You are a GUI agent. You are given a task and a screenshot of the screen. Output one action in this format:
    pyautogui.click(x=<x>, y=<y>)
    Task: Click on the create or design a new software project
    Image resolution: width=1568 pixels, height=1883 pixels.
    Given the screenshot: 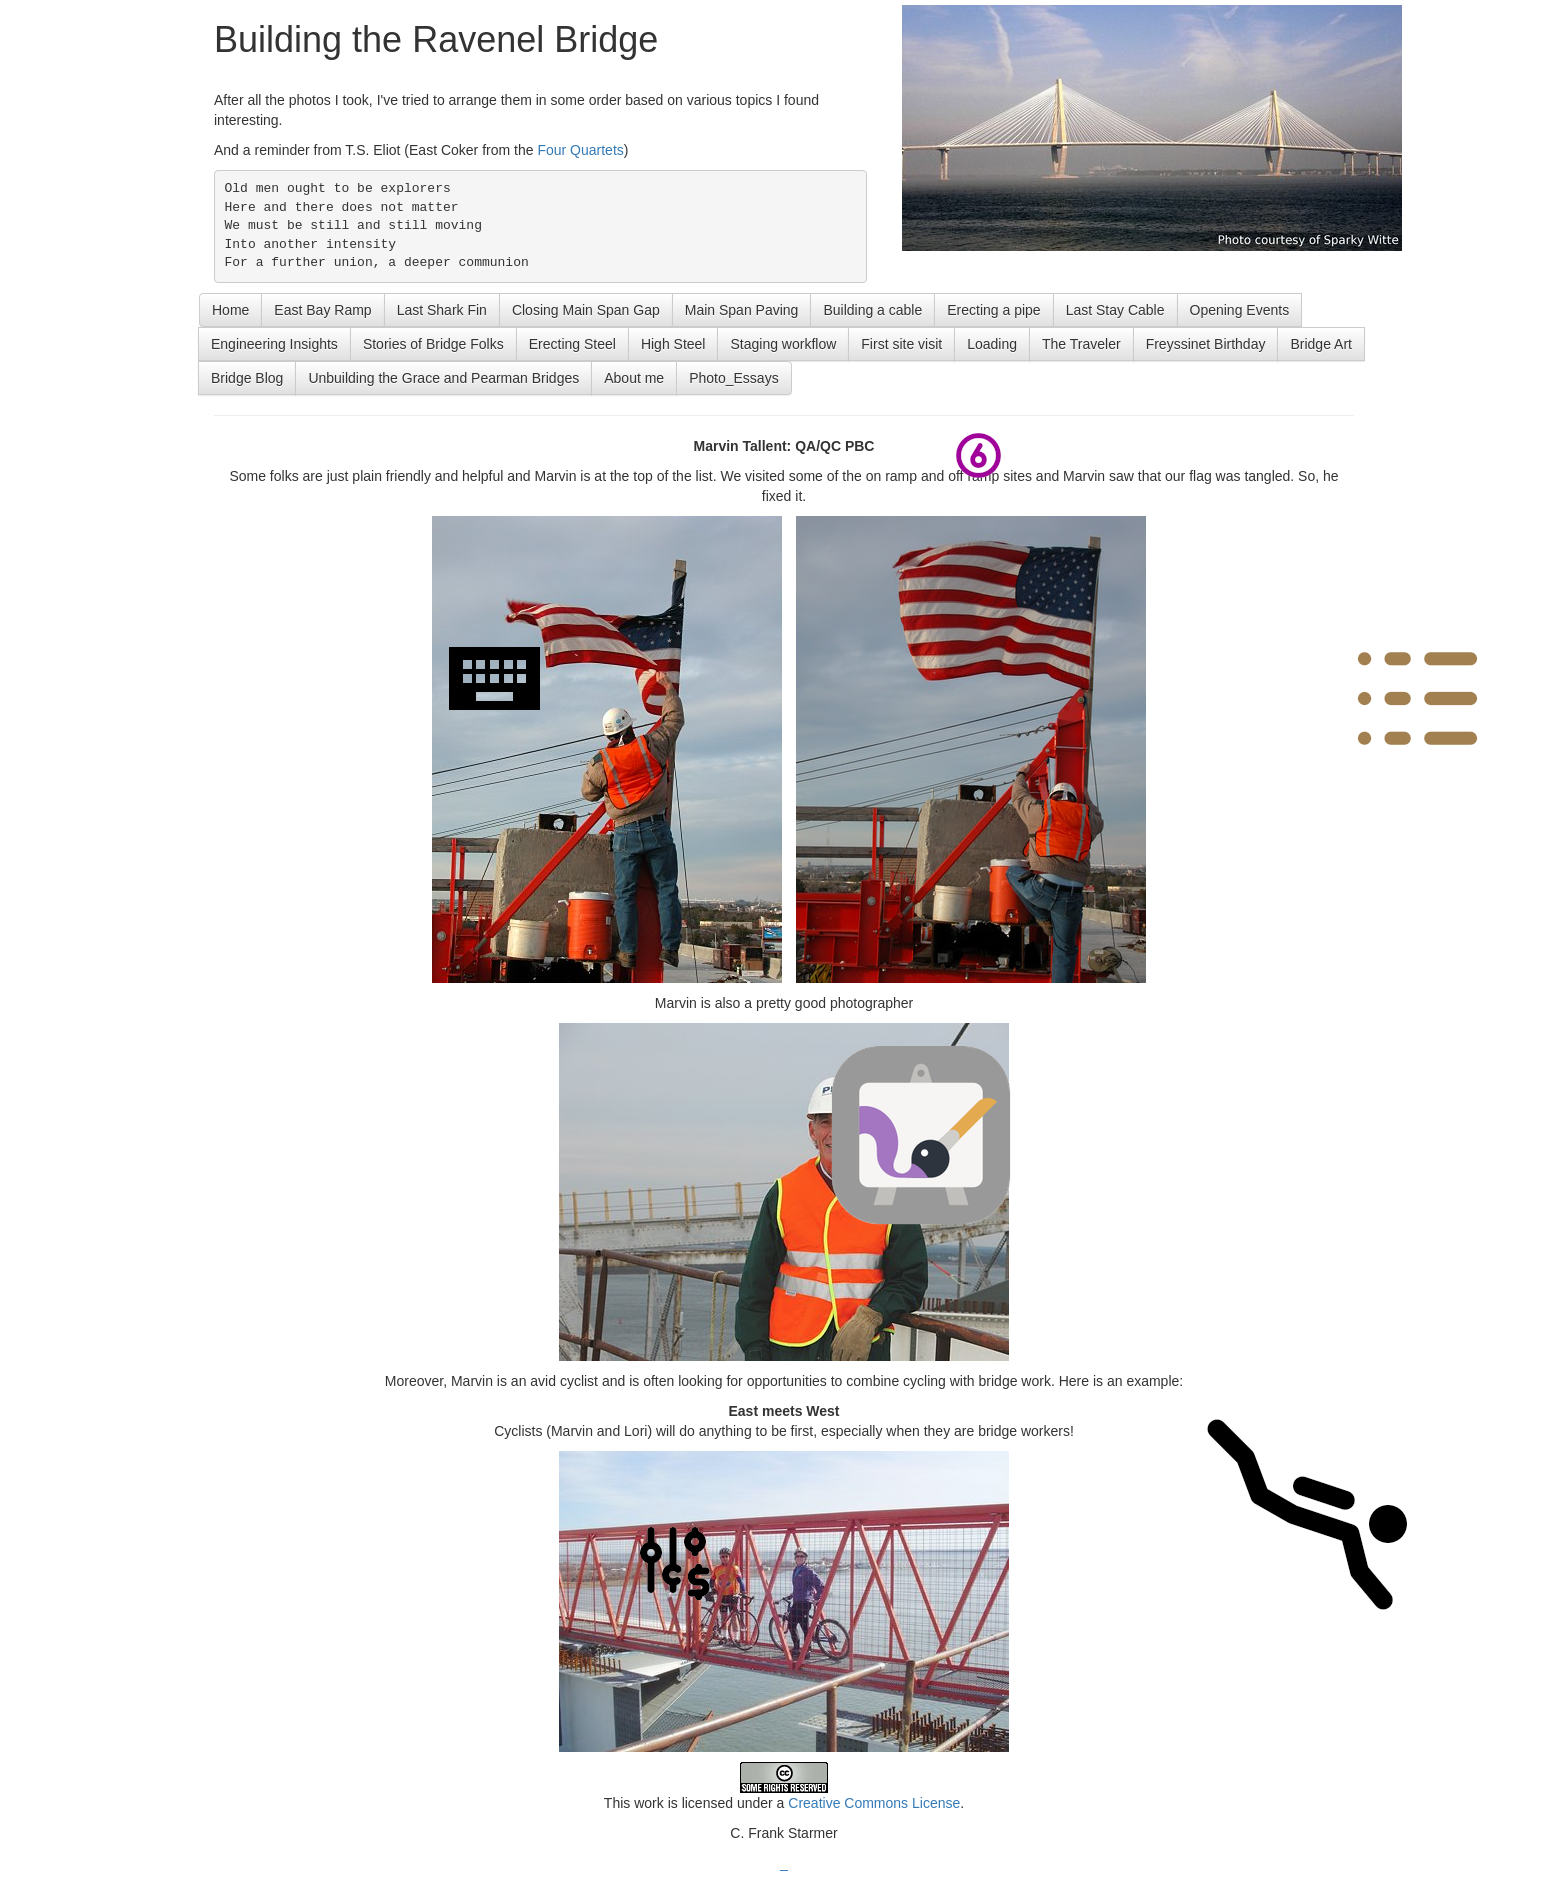 What is the action you would take?
    pyautogui.click(x=921, y=1135)
    